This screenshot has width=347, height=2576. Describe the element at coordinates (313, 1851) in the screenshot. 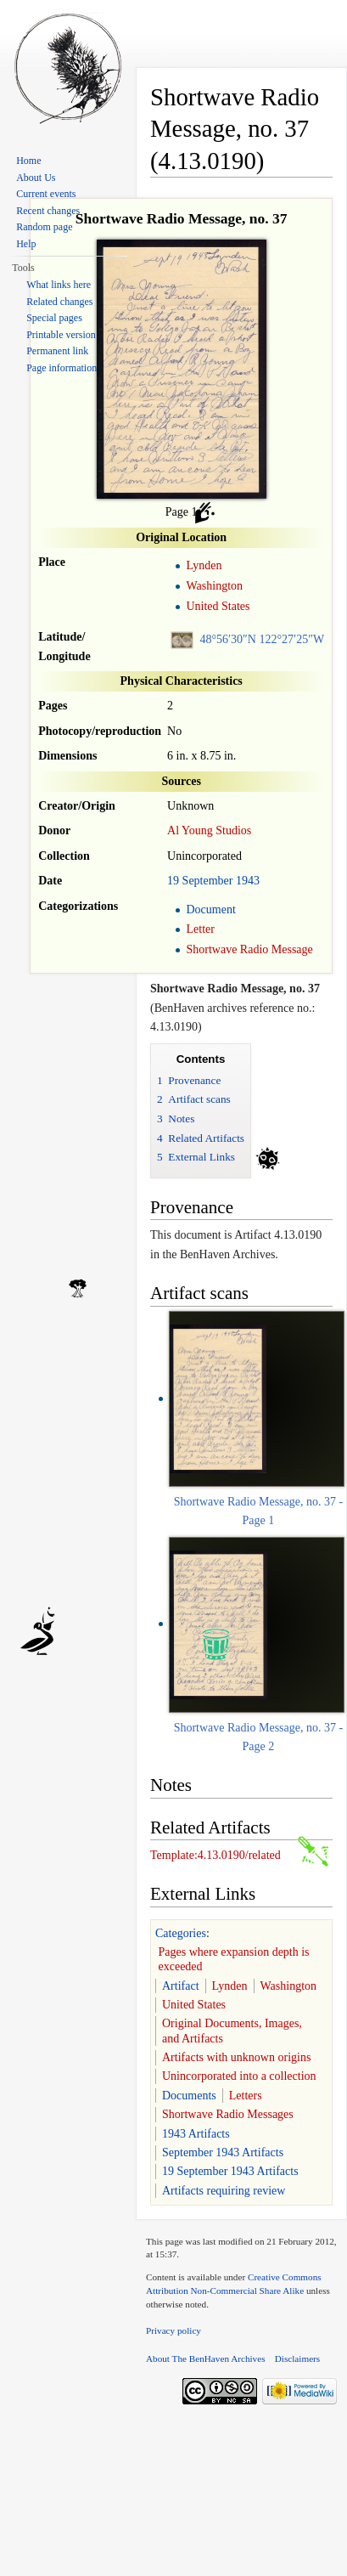

I see `access tools or settings` at that location.